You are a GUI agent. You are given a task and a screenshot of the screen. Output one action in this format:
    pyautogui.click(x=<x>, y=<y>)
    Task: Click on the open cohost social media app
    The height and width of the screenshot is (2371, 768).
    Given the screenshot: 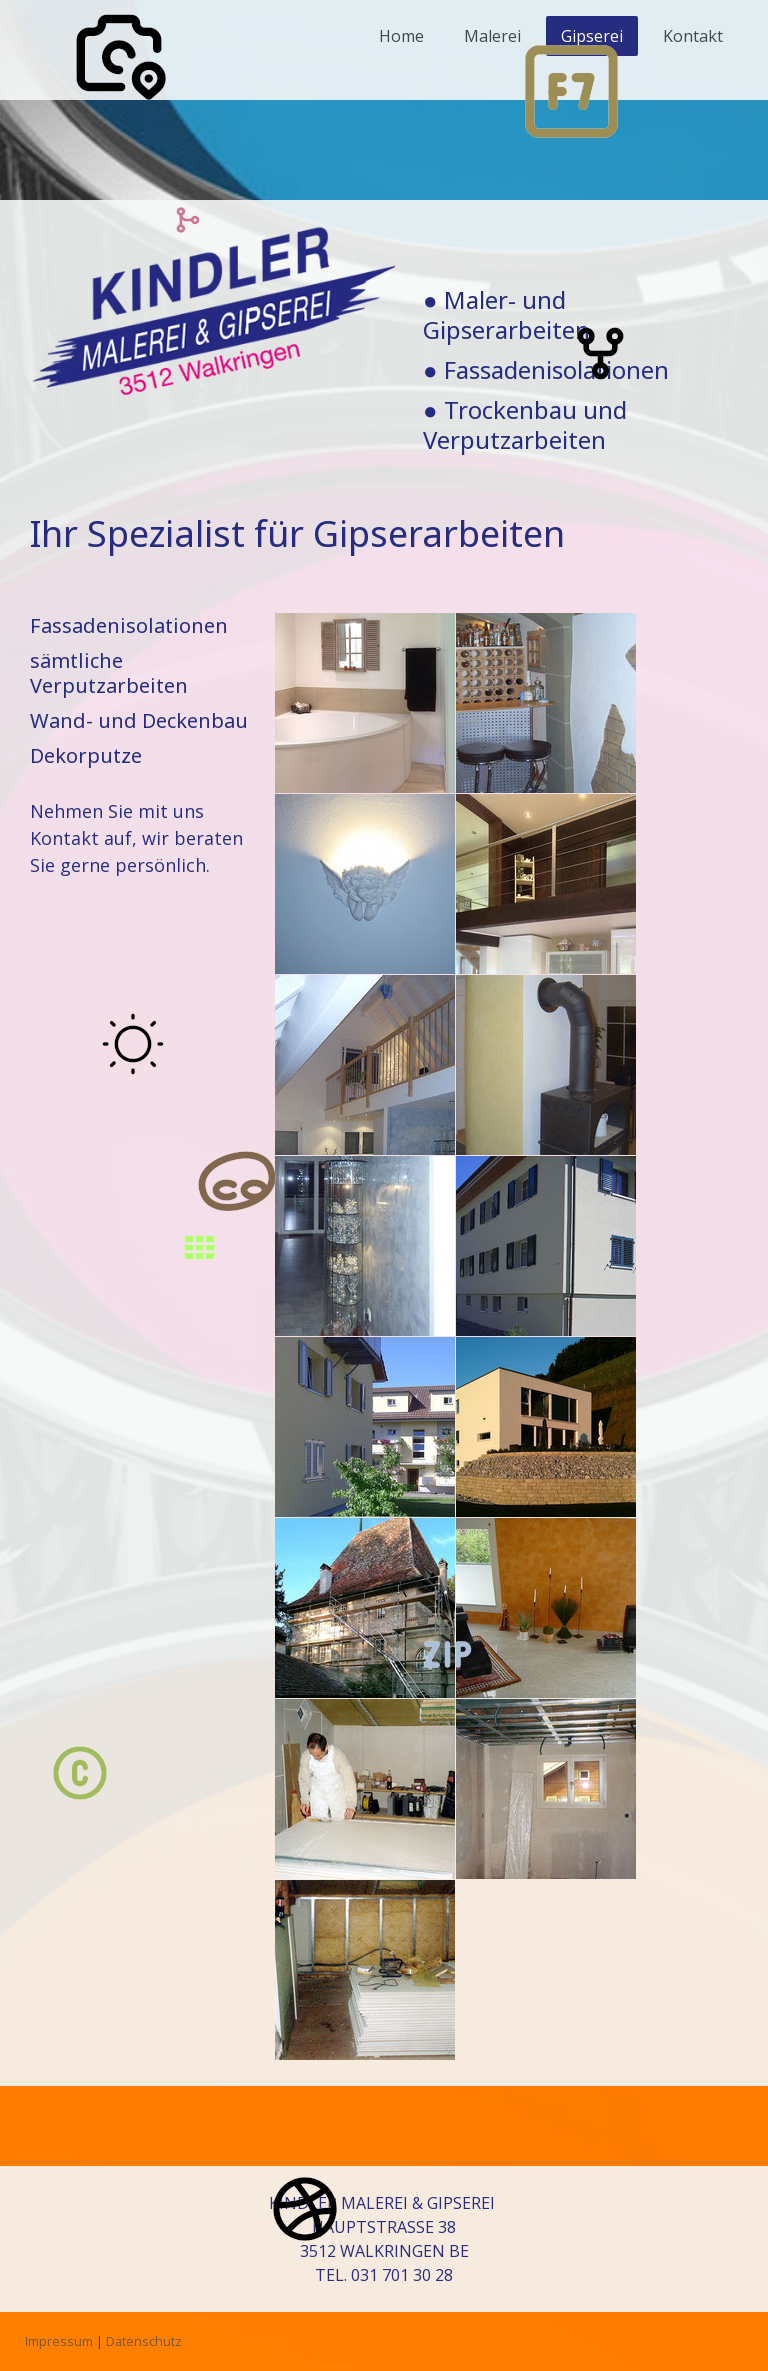 What is the action you would take?
    pyautogui.click(x=237, y=1183)
    